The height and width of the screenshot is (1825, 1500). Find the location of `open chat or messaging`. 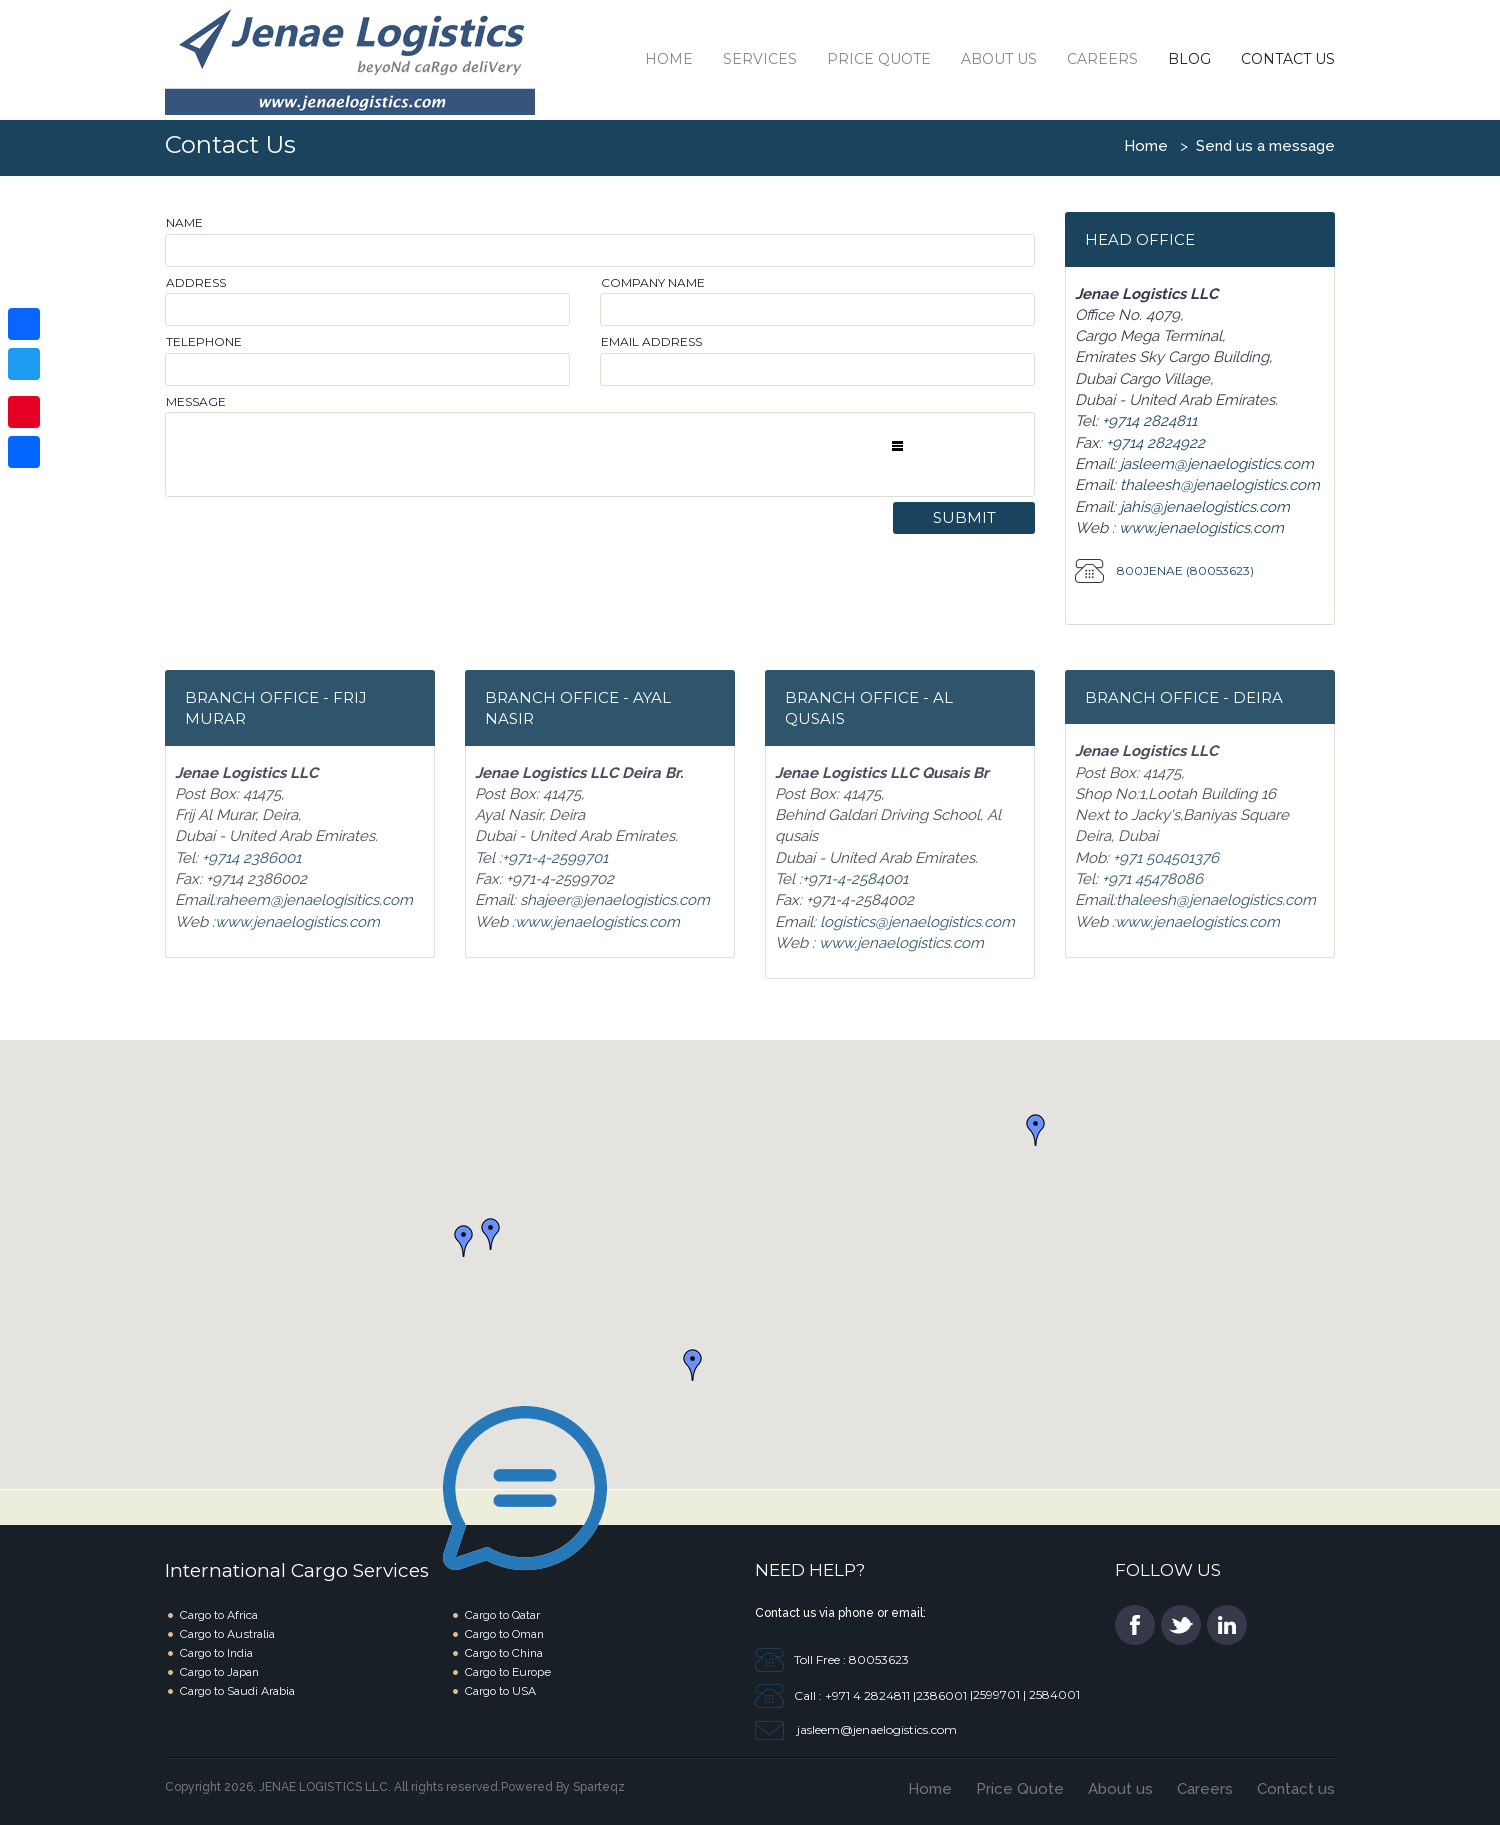

open chat or messaging is located at coordinates (525, 1488).